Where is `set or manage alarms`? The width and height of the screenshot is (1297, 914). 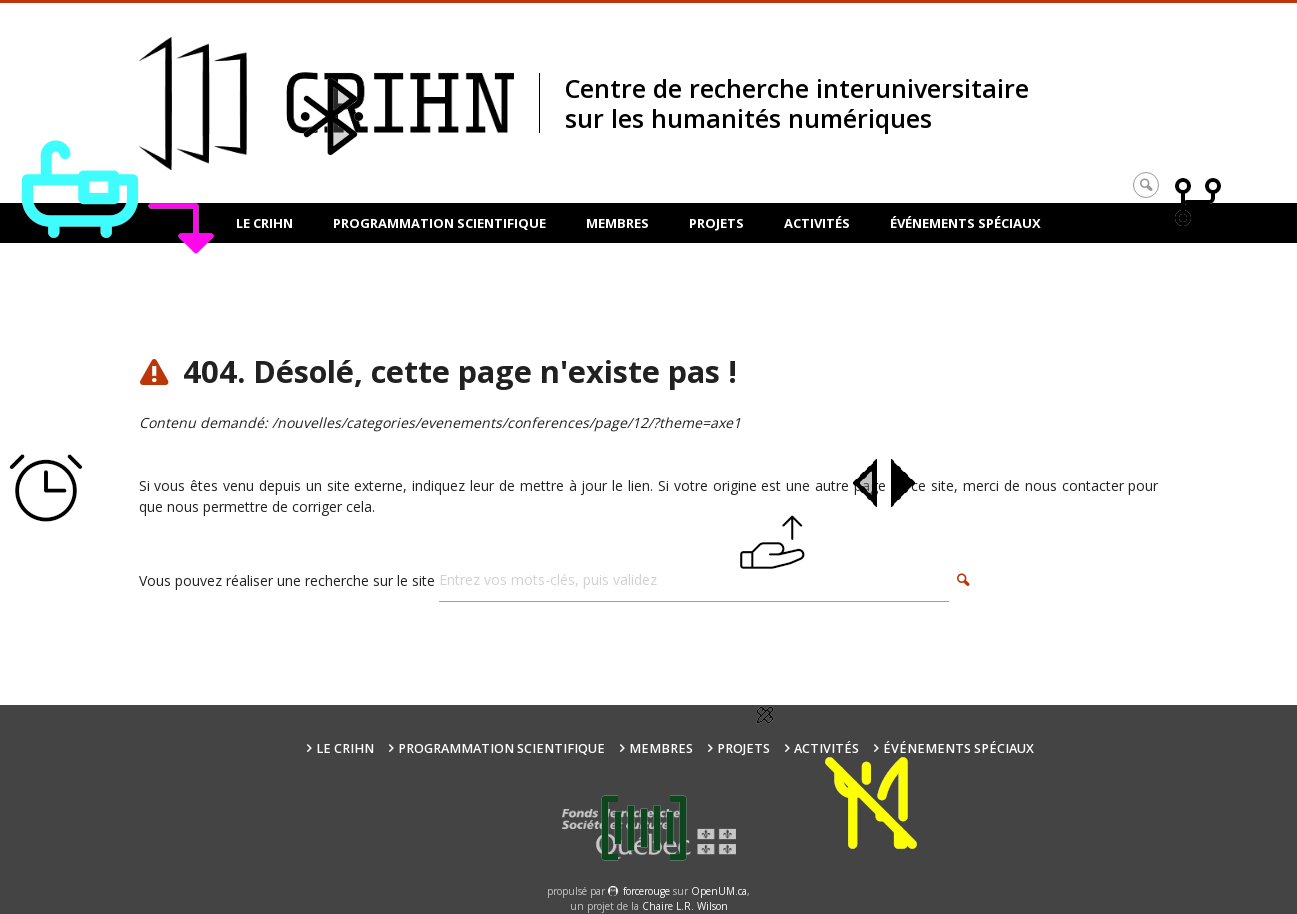
set or manage alarms is located at coordinates (46, 488).